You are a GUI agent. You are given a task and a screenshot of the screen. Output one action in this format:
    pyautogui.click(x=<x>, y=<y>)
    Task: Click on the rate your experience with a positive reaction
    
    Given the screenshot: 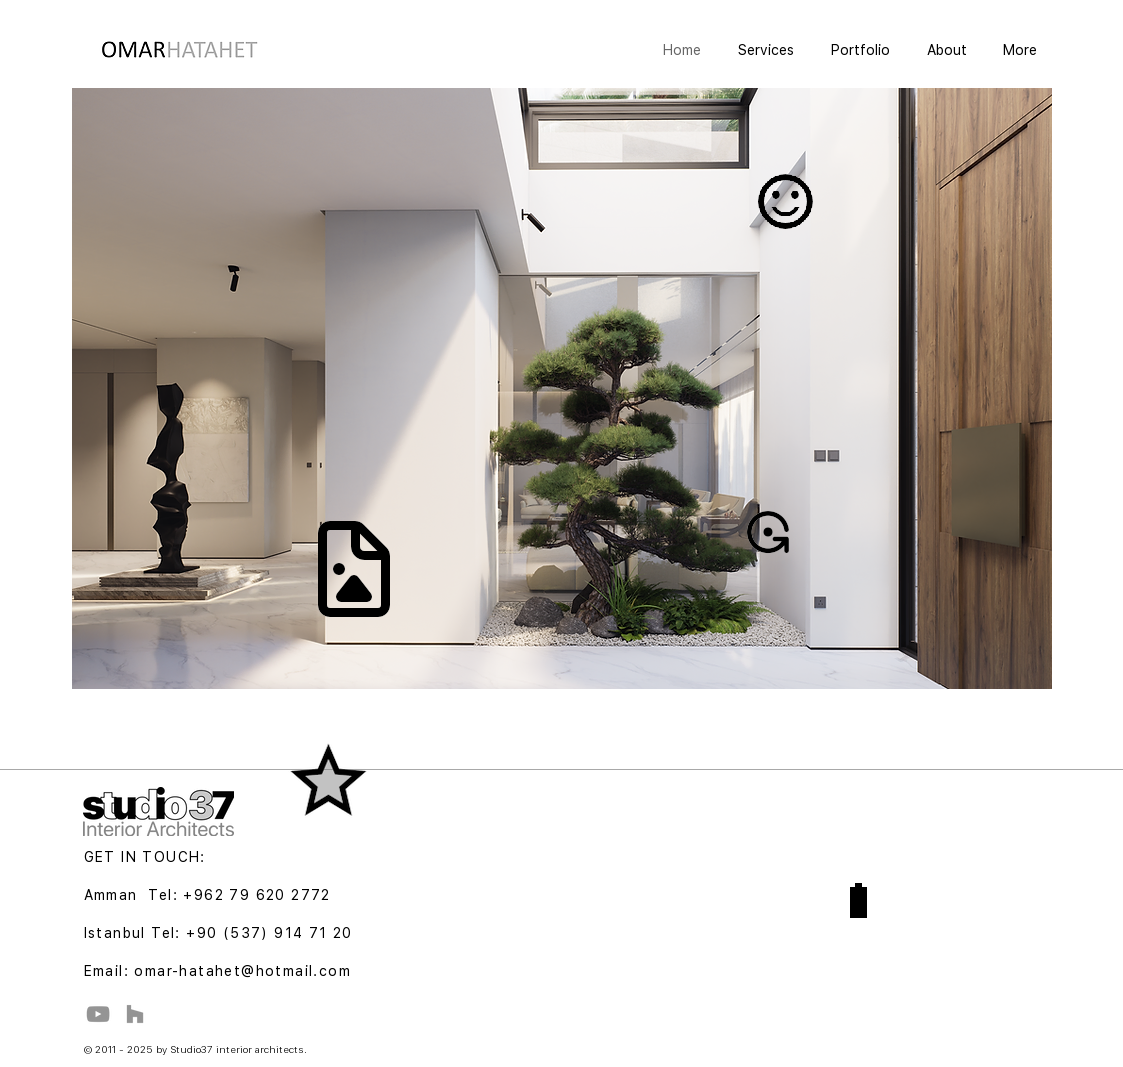 What is the action you would take?
    pyautogui.click(x=785, y=201)
    